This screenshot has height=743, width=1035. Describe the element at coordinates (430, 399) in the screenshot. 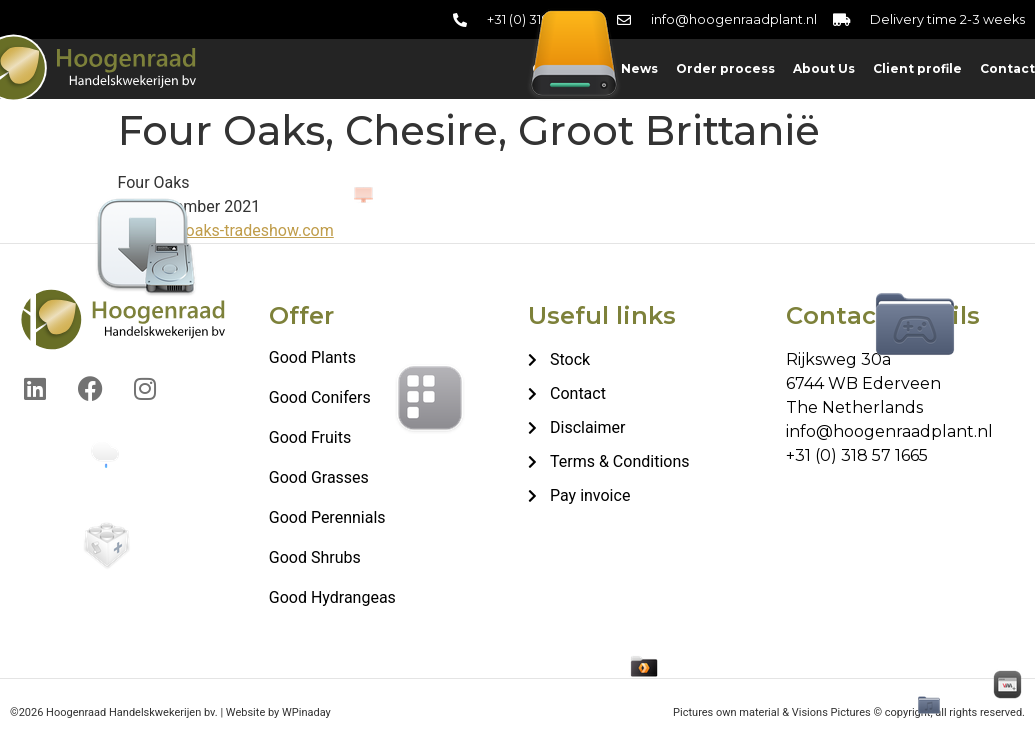

I see `open xfdashboard application overview` at that location.